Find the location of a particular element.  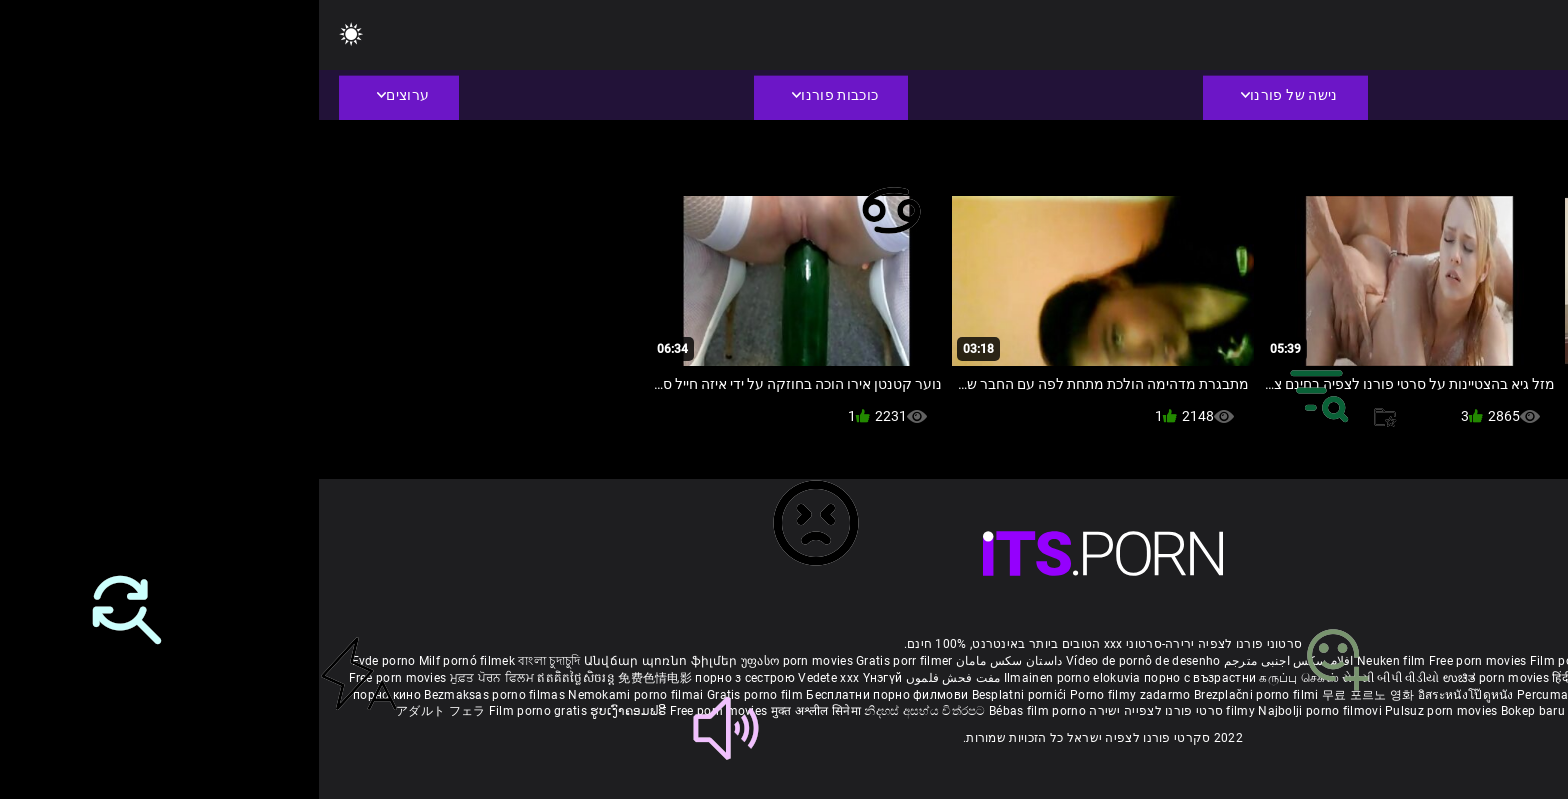

add a reaction to a message is located at coordinates (1335, 657).